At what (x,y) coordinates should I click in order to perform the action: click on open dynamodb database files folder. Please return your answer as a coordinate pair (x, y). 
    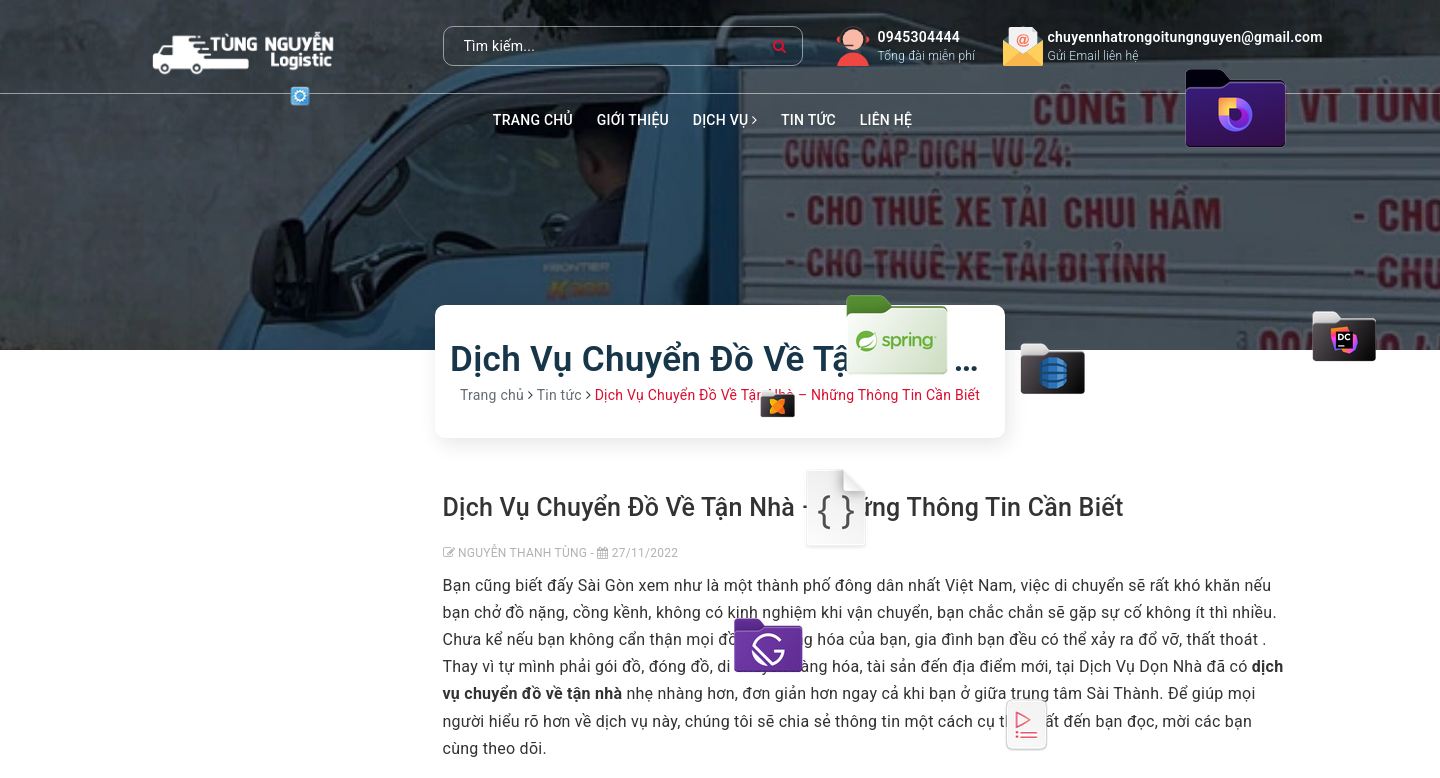
    Looking at the image, I should click on (1052, 370).